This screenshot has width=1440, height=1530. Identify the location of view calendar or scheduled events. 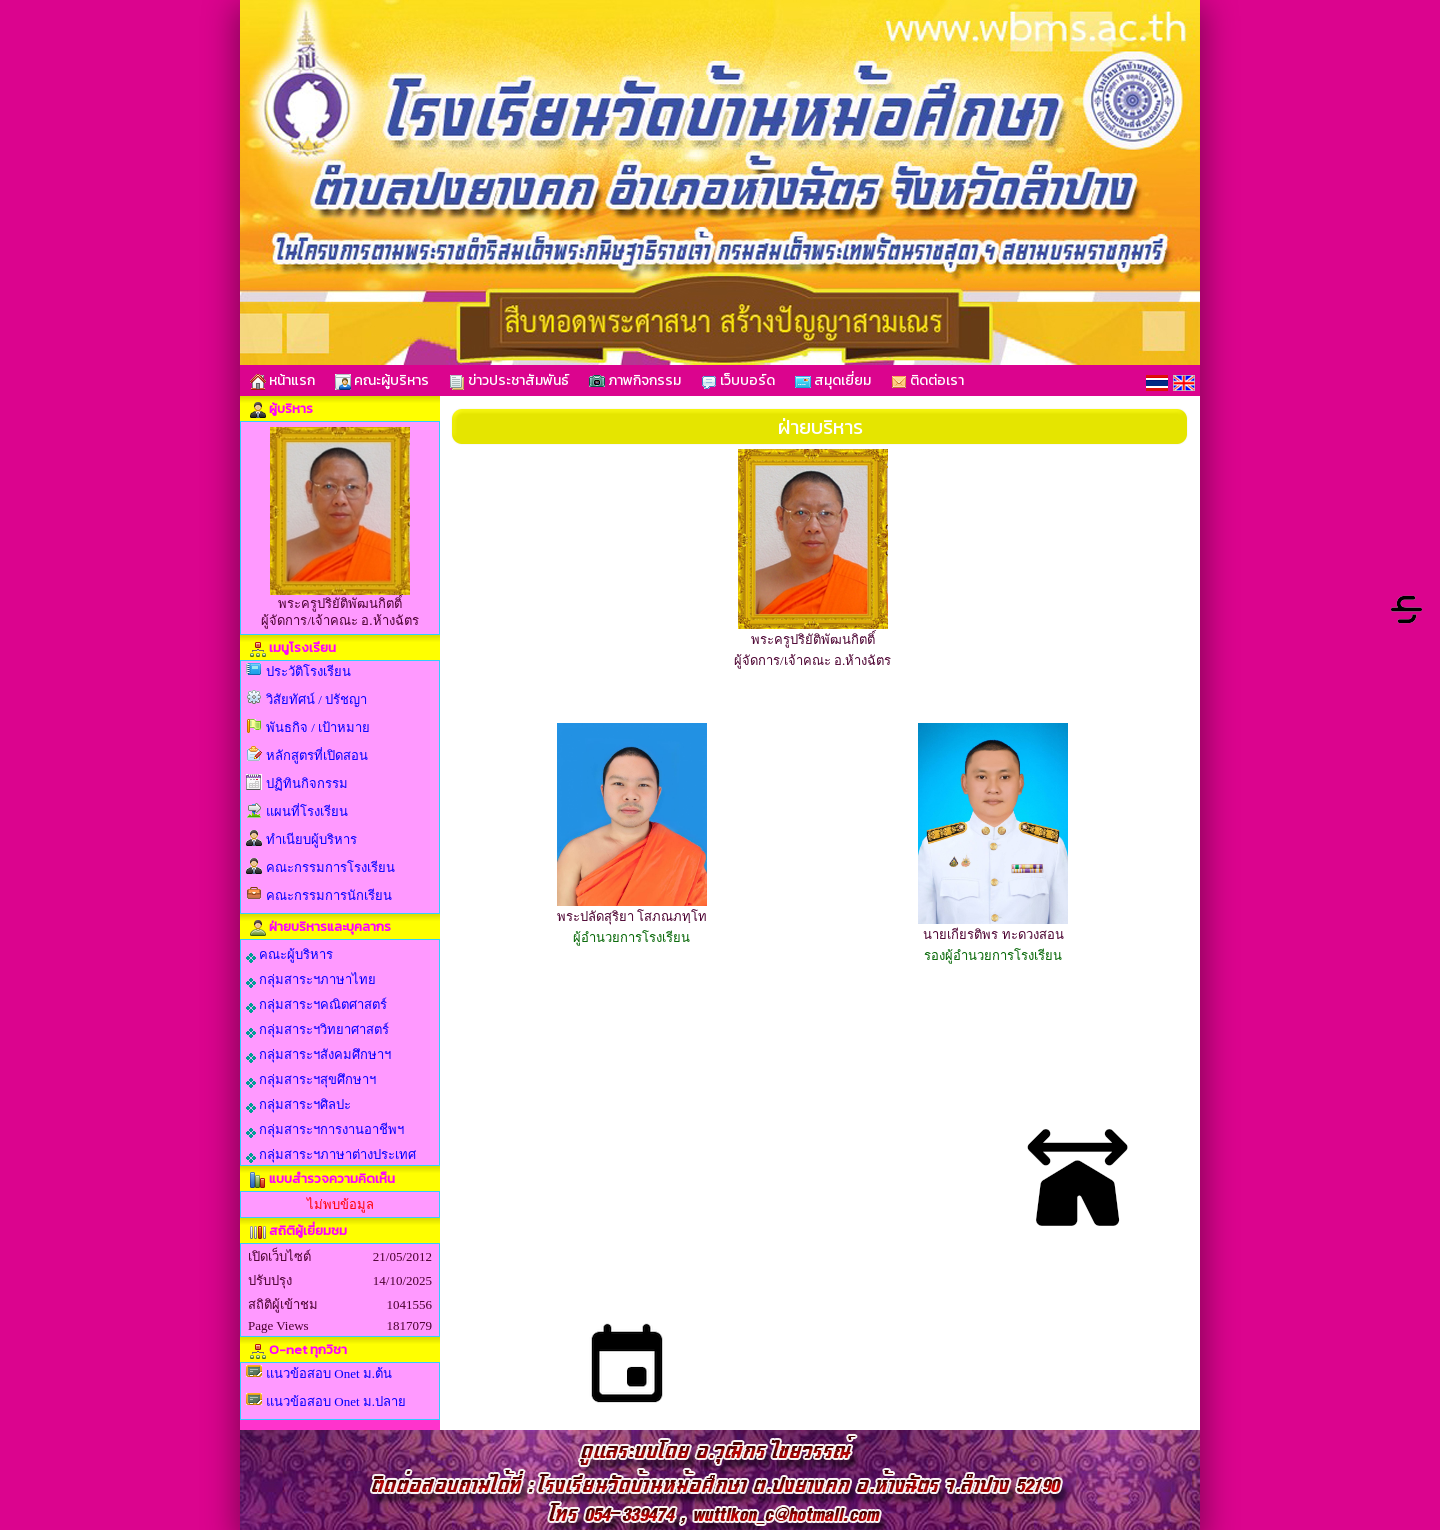
(627, 1363).